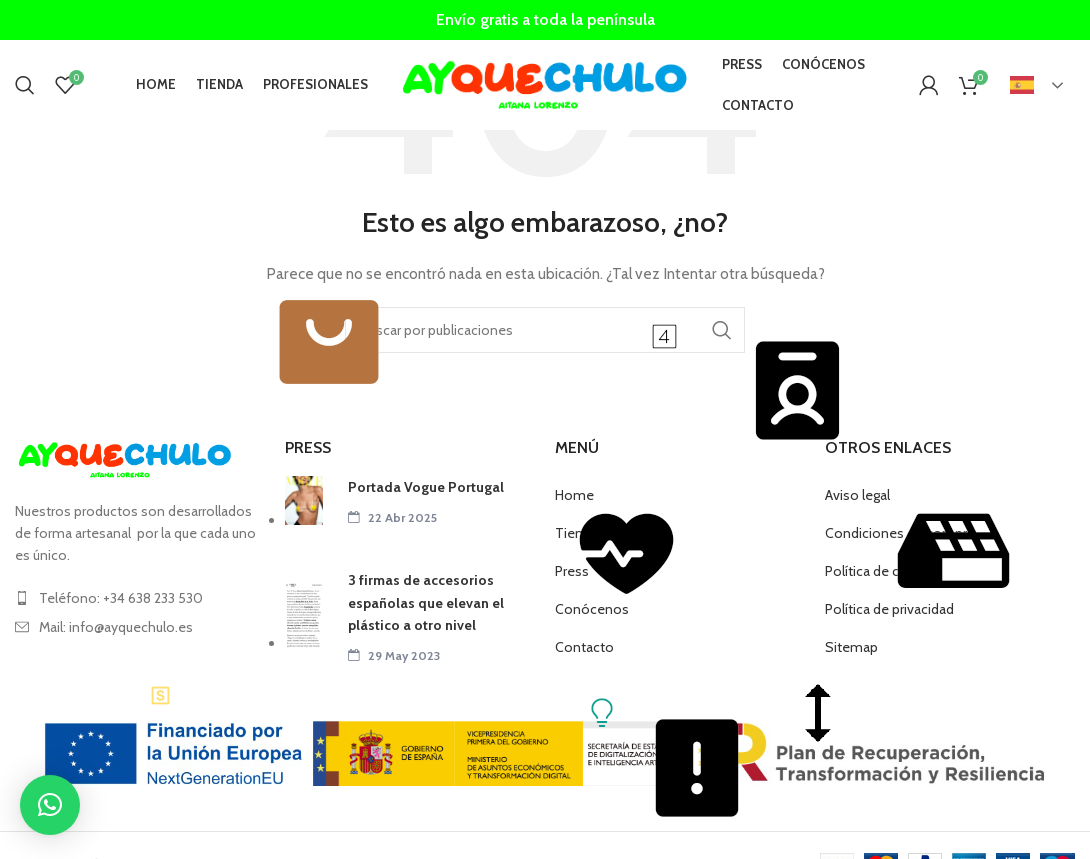 The height and width of the screenshot is (859, 1090). Describe the element at coordinates (626, 550) in the screenshot. I see `view health or fitness data` at that location.